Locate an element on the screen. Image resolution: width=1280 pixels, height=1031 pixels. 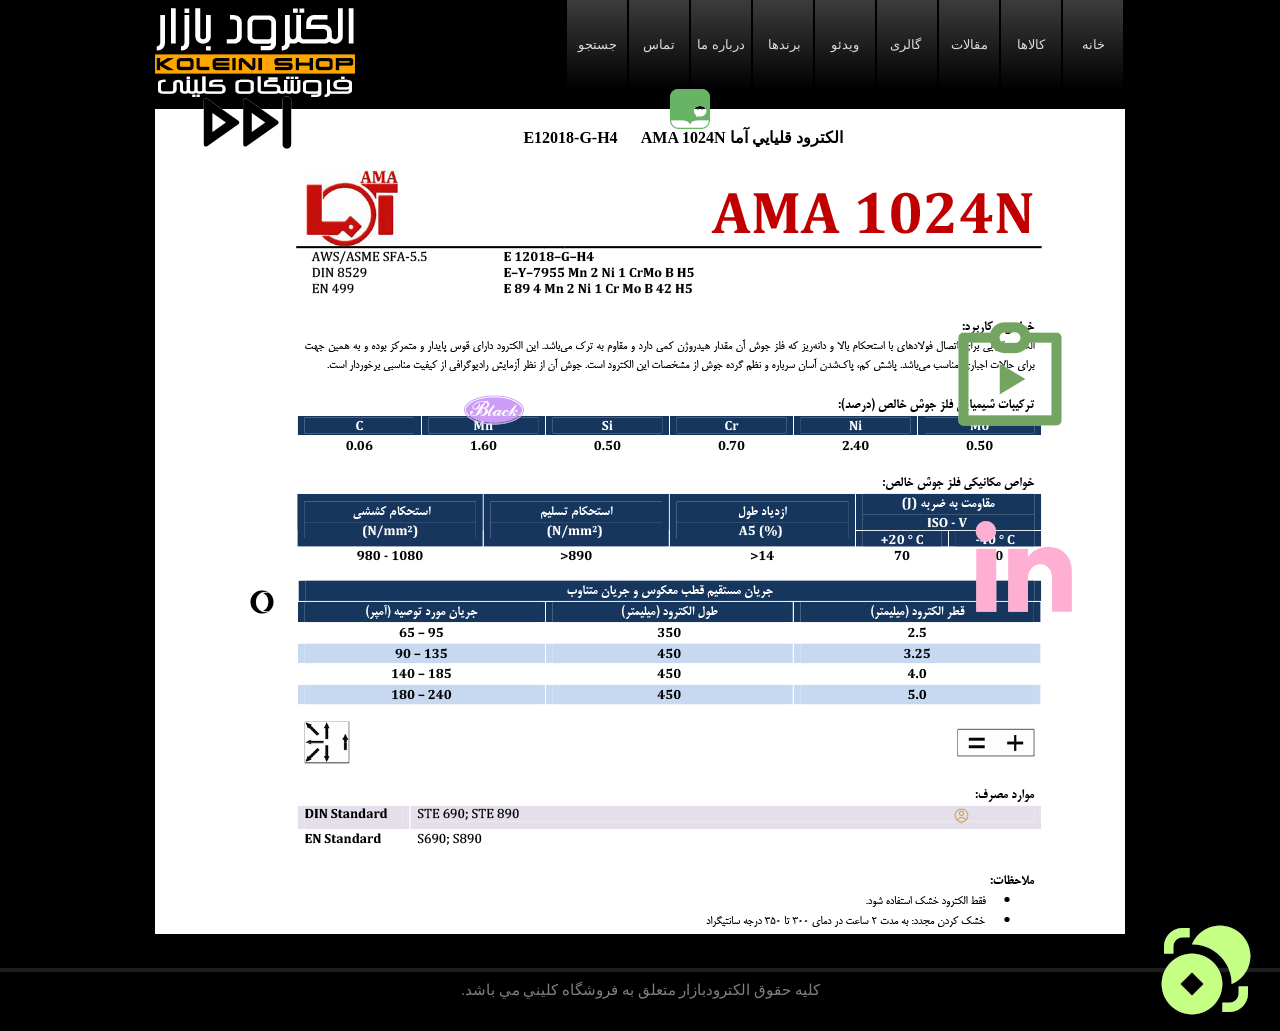
open opera browser is located at coordinates (262, 602).